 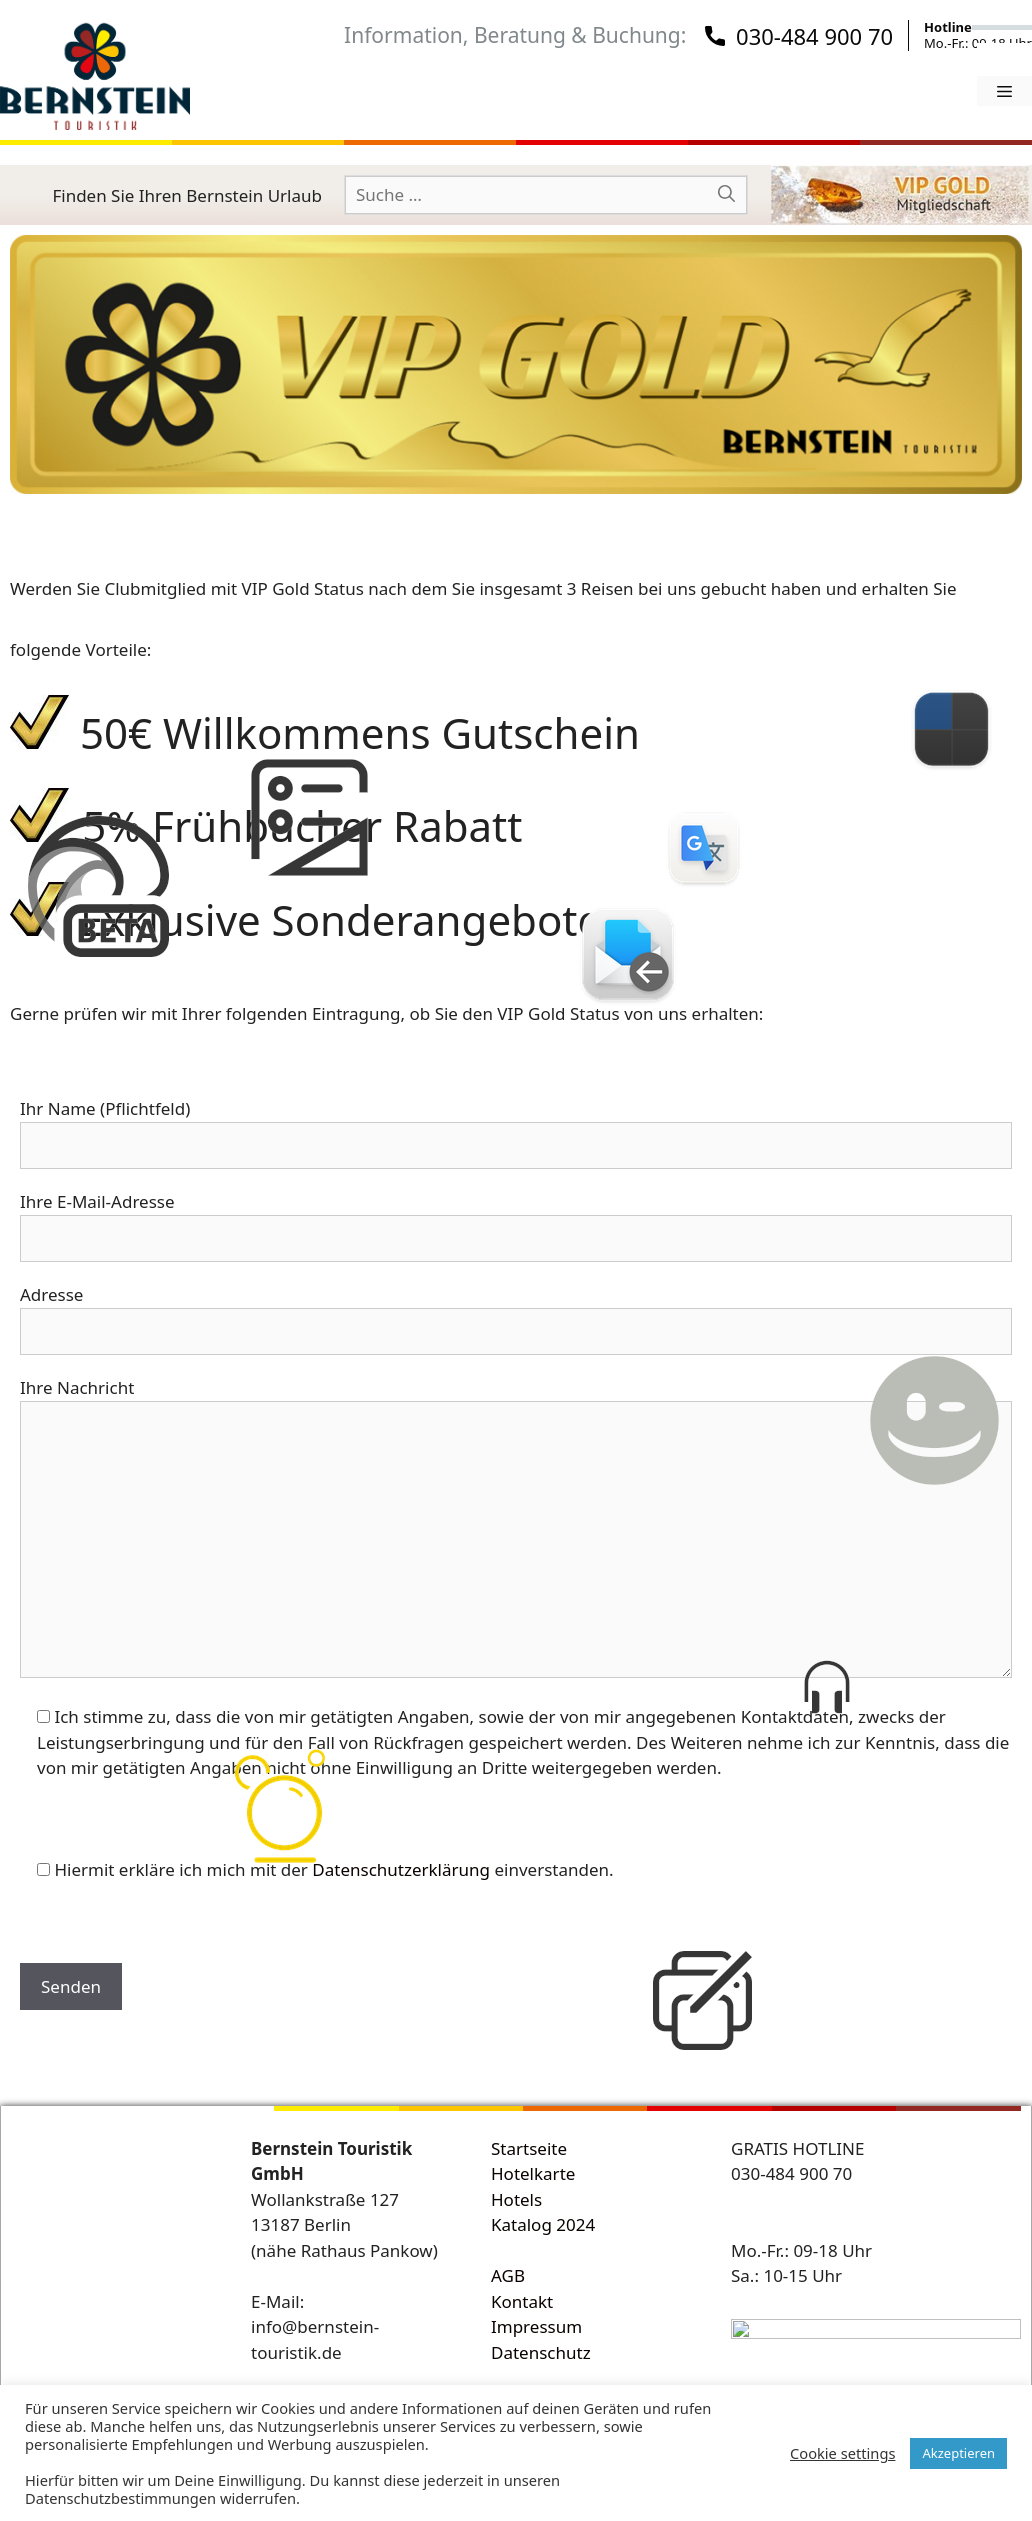 I want to click on insert a winking emoji in a message, so click(x=934, y=1420).